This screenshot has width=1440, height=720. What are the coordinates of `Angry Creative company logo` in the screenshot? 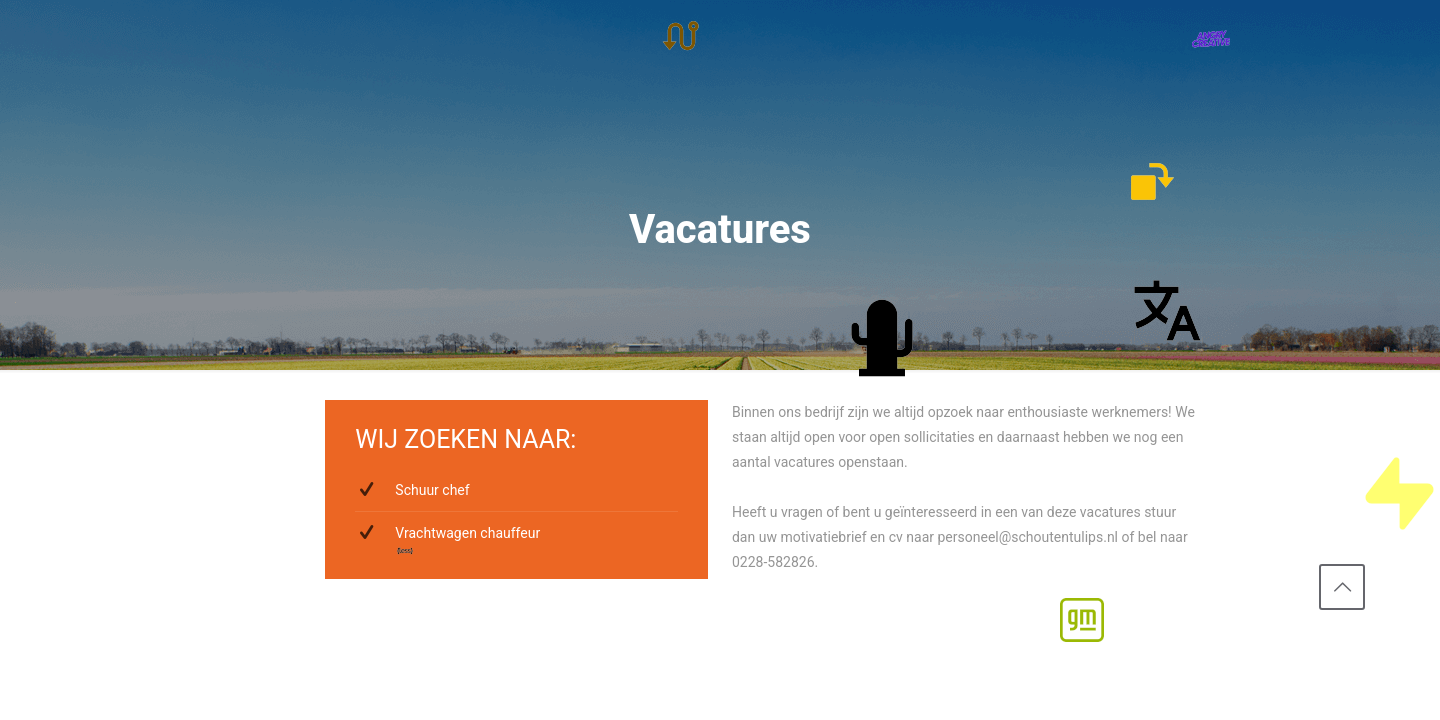 It's located at (1211, 39).